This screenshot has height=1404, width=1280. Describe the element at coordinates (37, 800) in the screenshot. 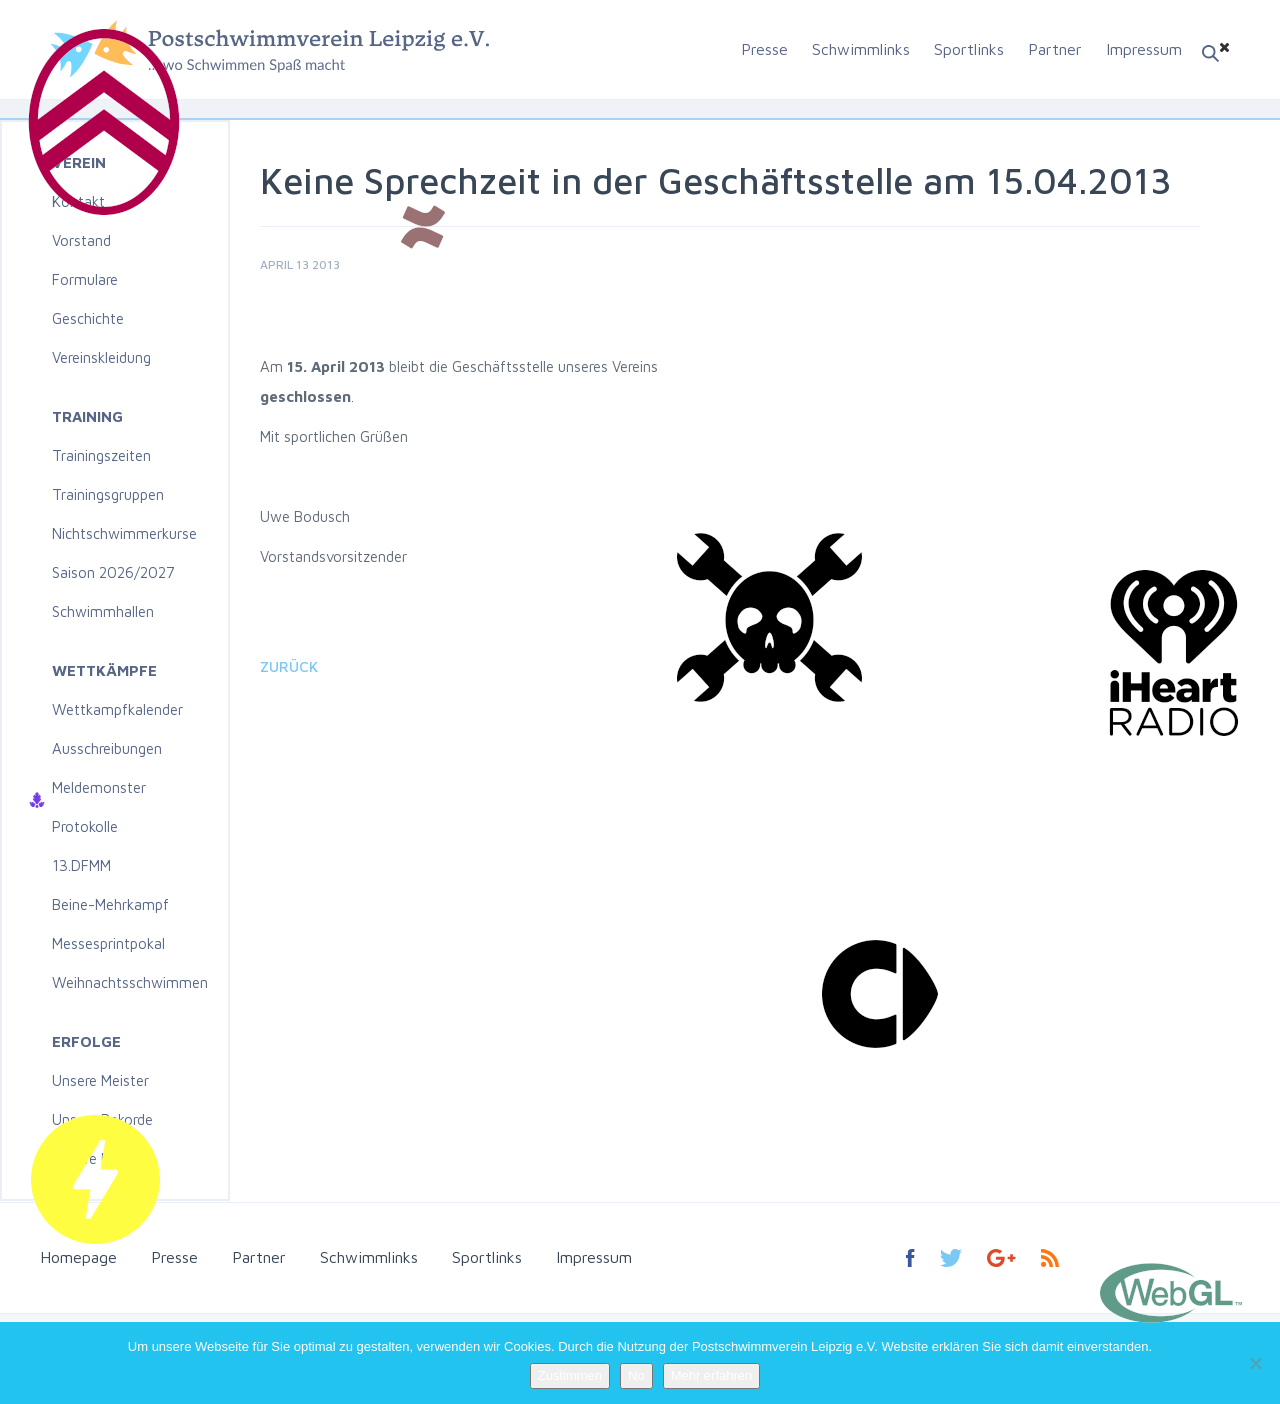

I see `parse.ly logo` at that location.